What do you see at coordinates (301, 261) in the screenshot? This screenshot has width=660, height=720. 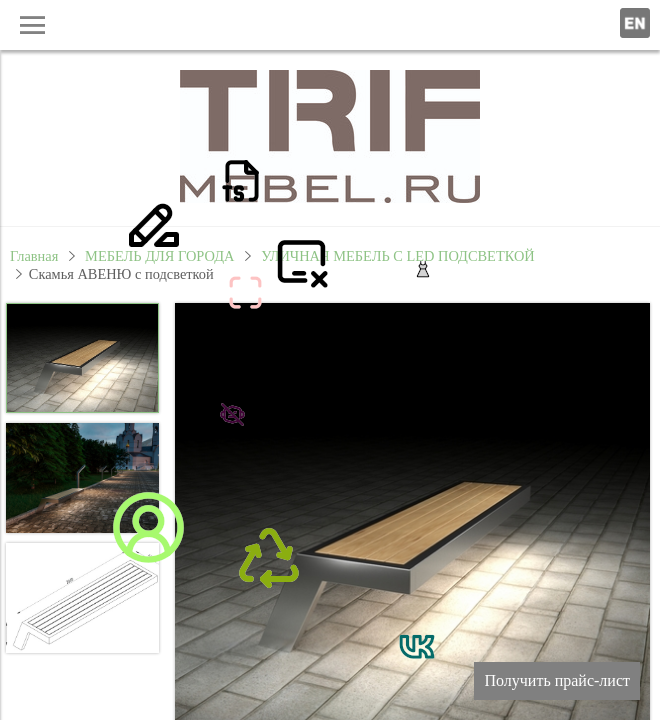 I see `disconnect or remove iPad from horizontal display` at bounding box center [301, 261].